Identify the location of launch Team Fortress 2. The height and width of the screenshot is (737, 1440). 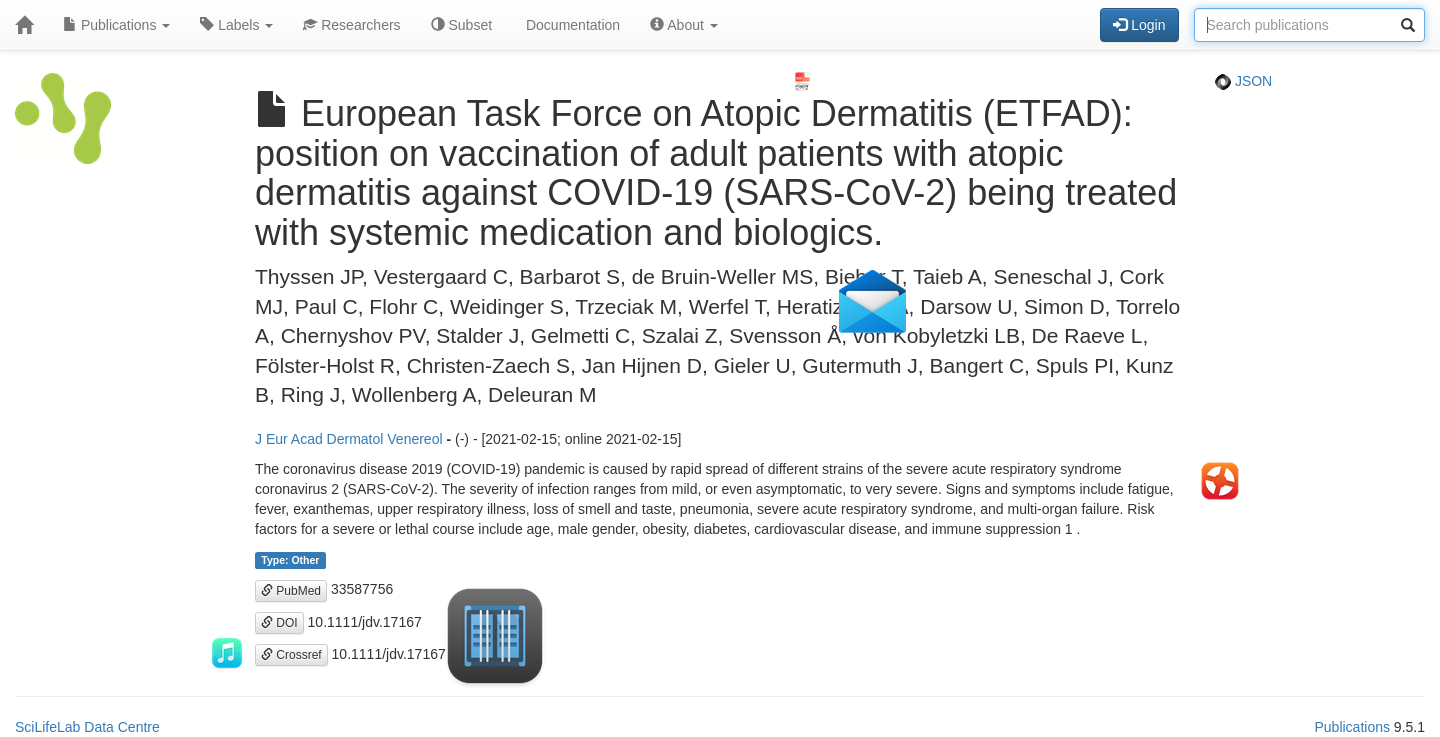
(1220, 481).